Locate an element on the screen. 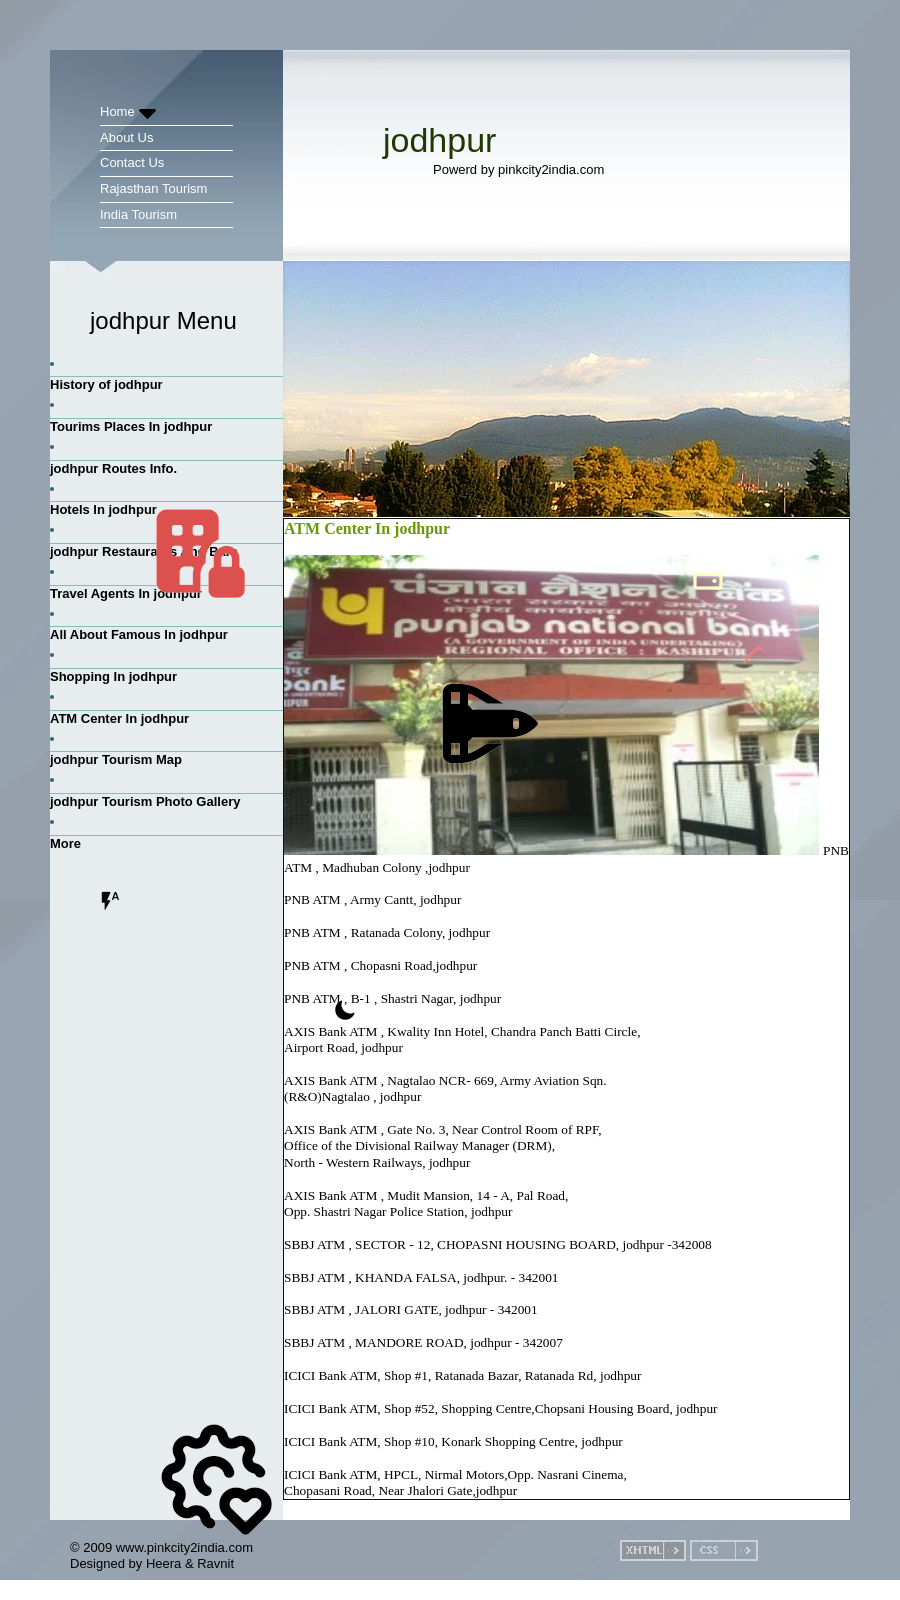 The image size is (900, 1600). access storage or hard drive settings is located at coordinates (708, 581).